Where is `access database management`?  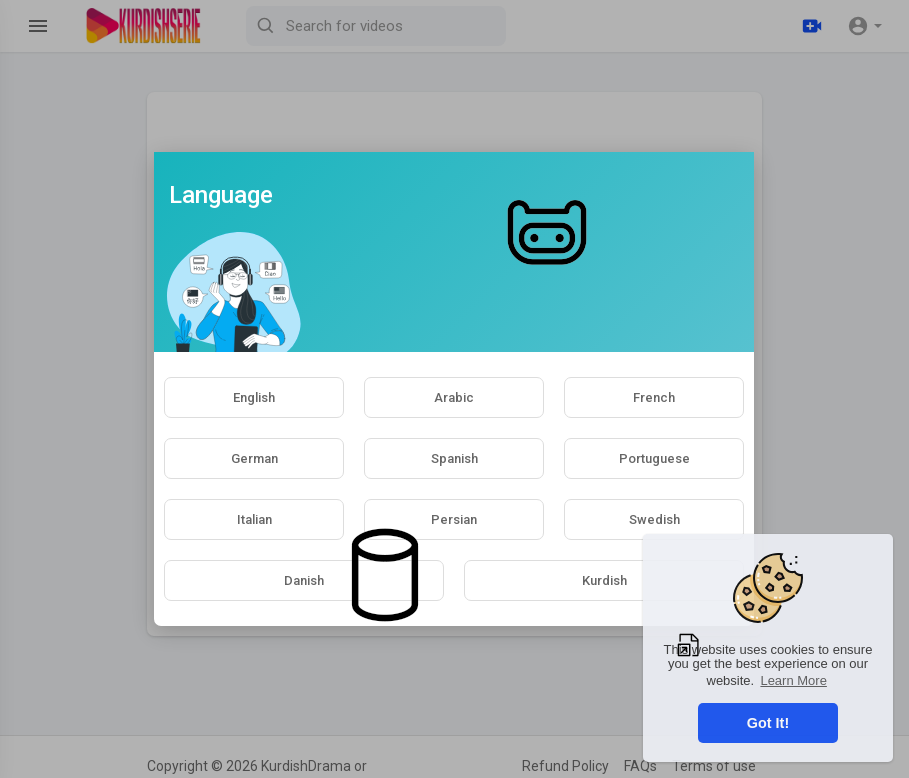 access database management is located at coordinates (385, 575).